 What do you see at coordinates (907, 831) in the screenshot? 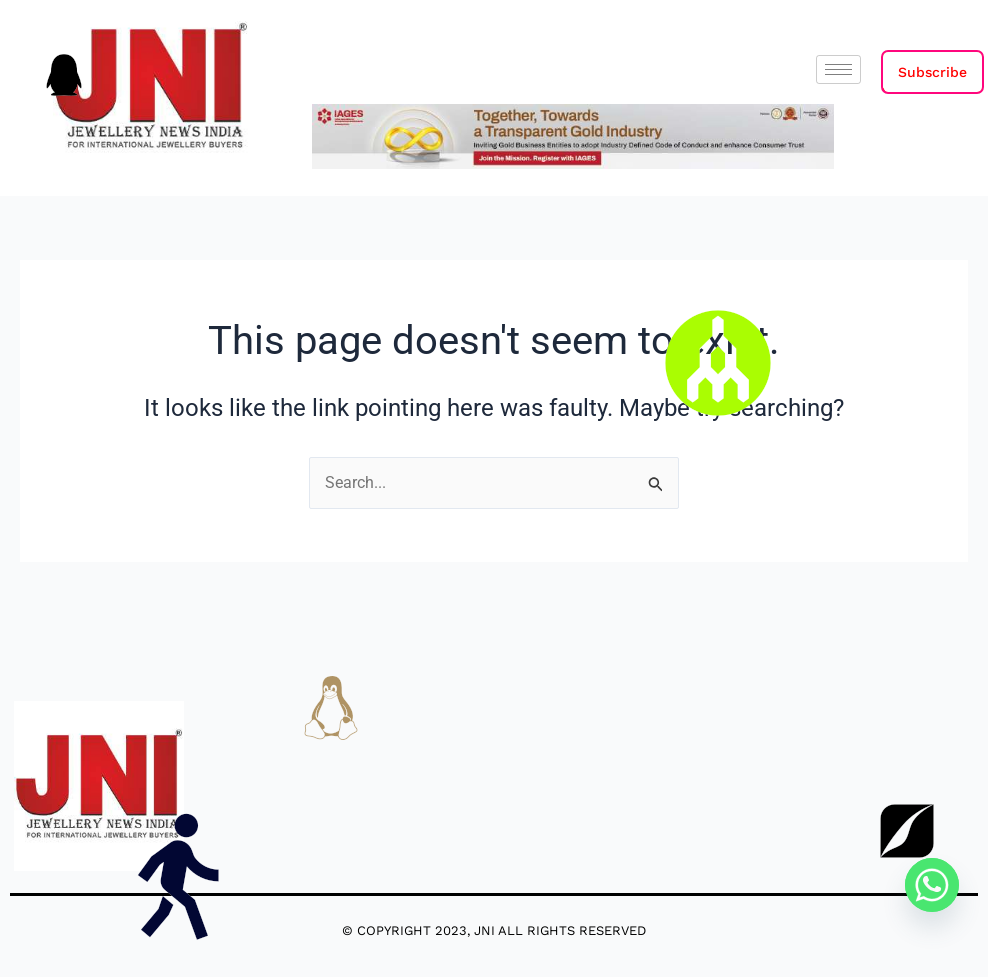
I see `pied piper company logo` at bounding box center [907, 831].